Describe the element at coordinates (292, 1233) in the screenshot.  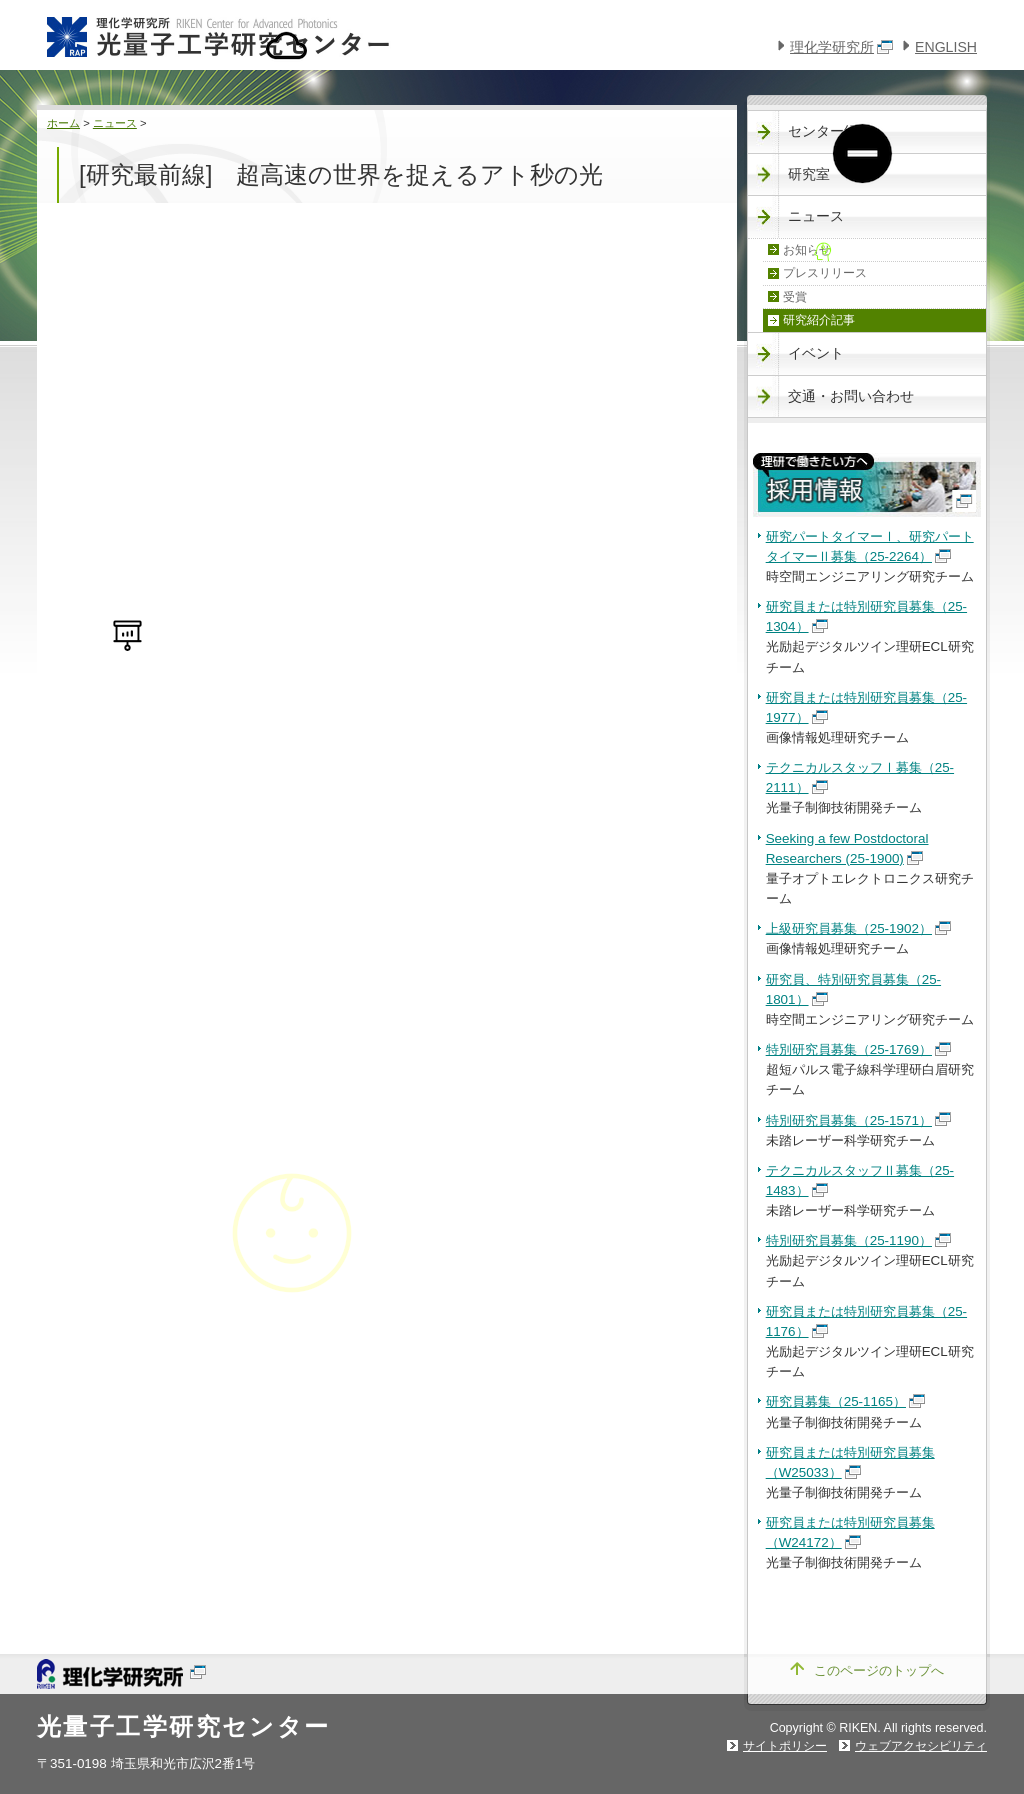
I see `access parenting or baby-related features` at that location.